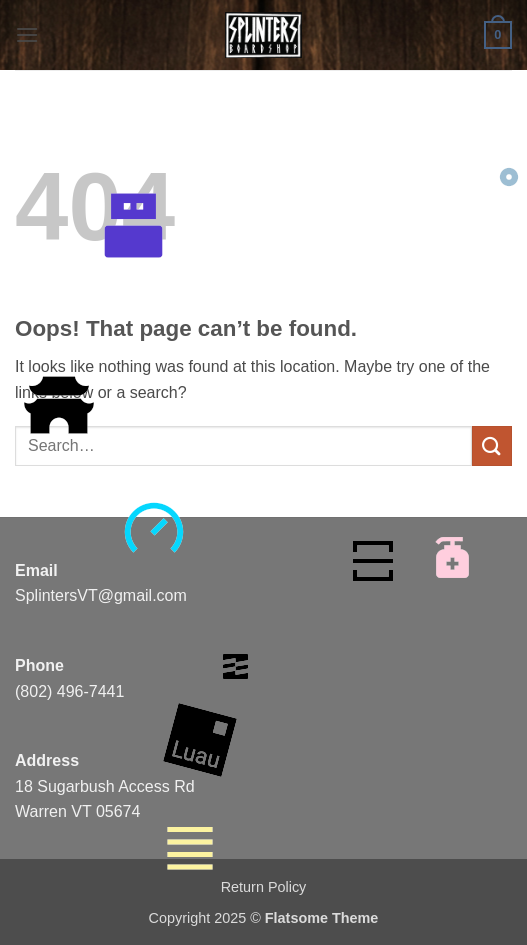 The width and height of the screenshot is (527, 945). What do you see at coordinates (452, 557) in the screenshot?
I see `access hand sanitizer station location` at bounding box center [452, 557].